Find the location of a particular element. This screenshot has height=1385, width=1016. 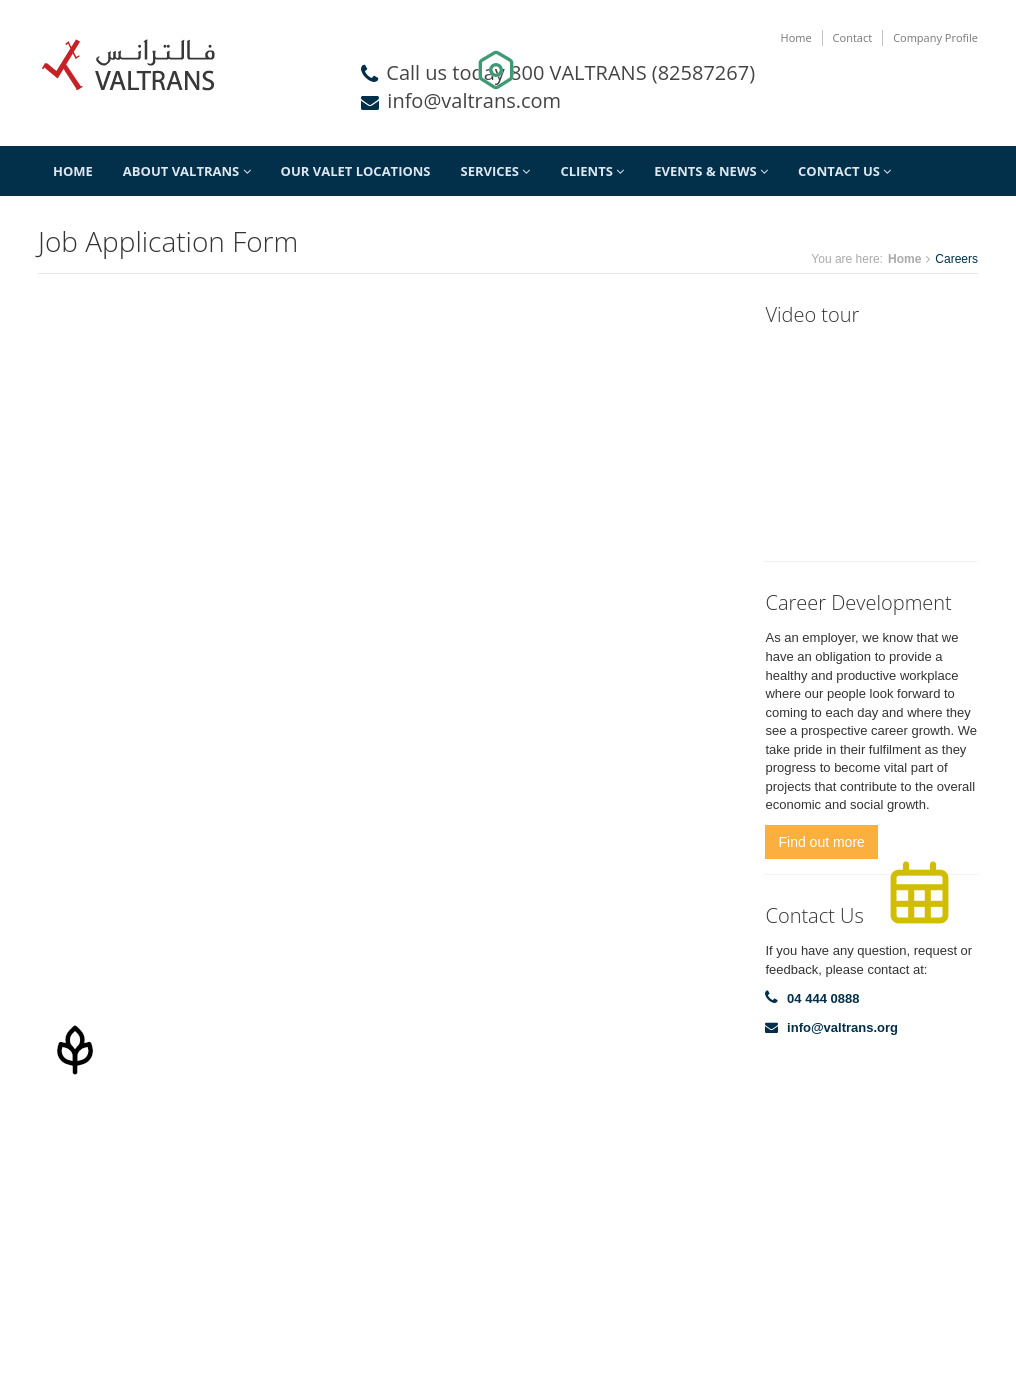

indicates grain or wheat-based ingredients is located at coordinates (75, 1050).